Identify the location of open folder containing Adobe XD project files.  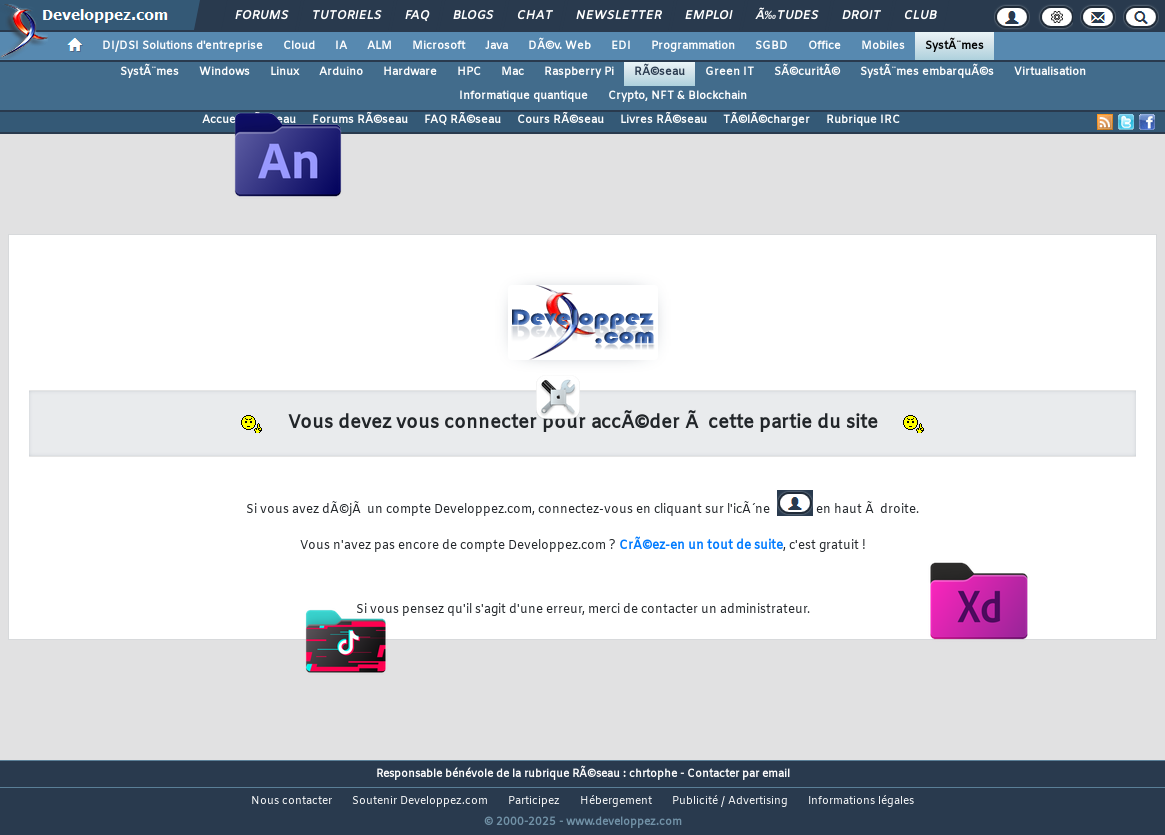
(978, 603).